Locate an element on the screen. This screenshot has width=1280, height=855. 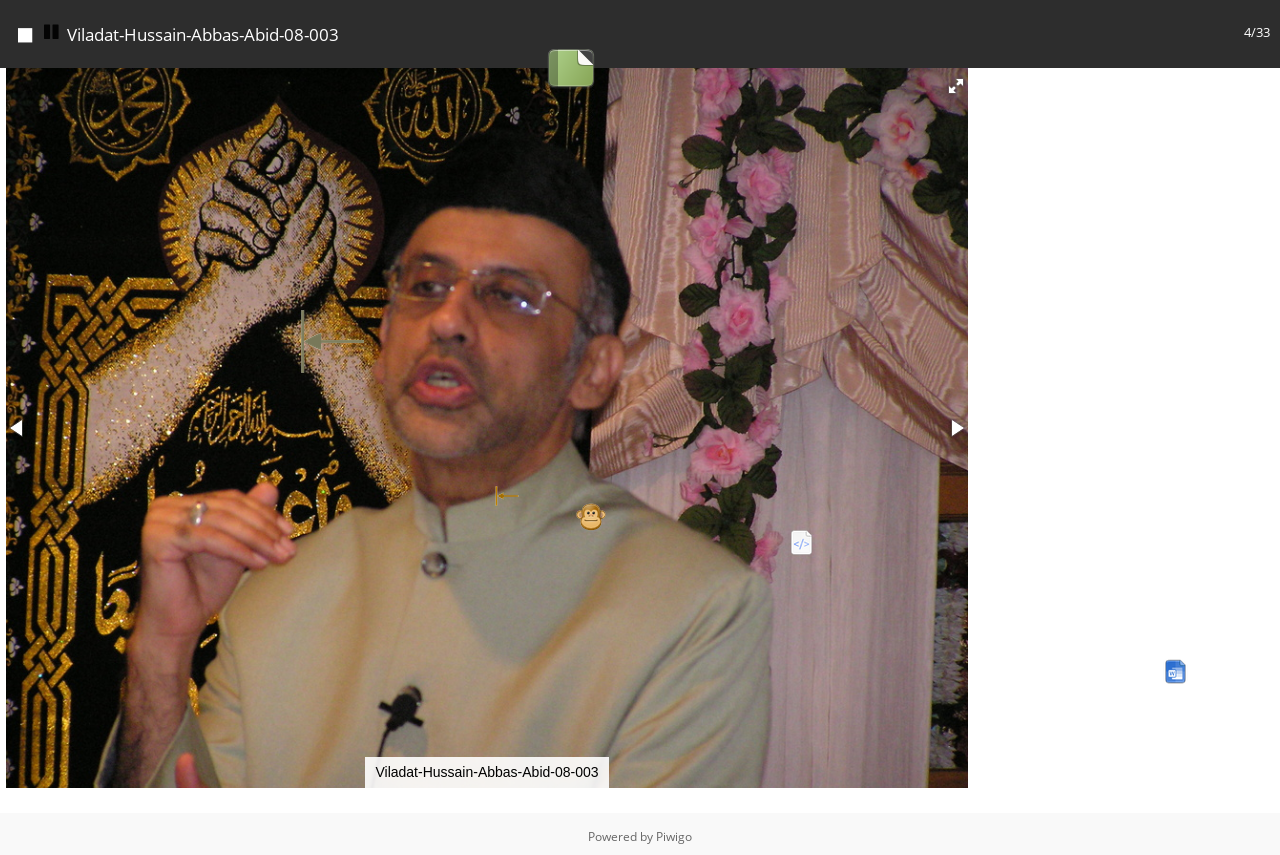
open an html document is located at coordinates (801, 542).